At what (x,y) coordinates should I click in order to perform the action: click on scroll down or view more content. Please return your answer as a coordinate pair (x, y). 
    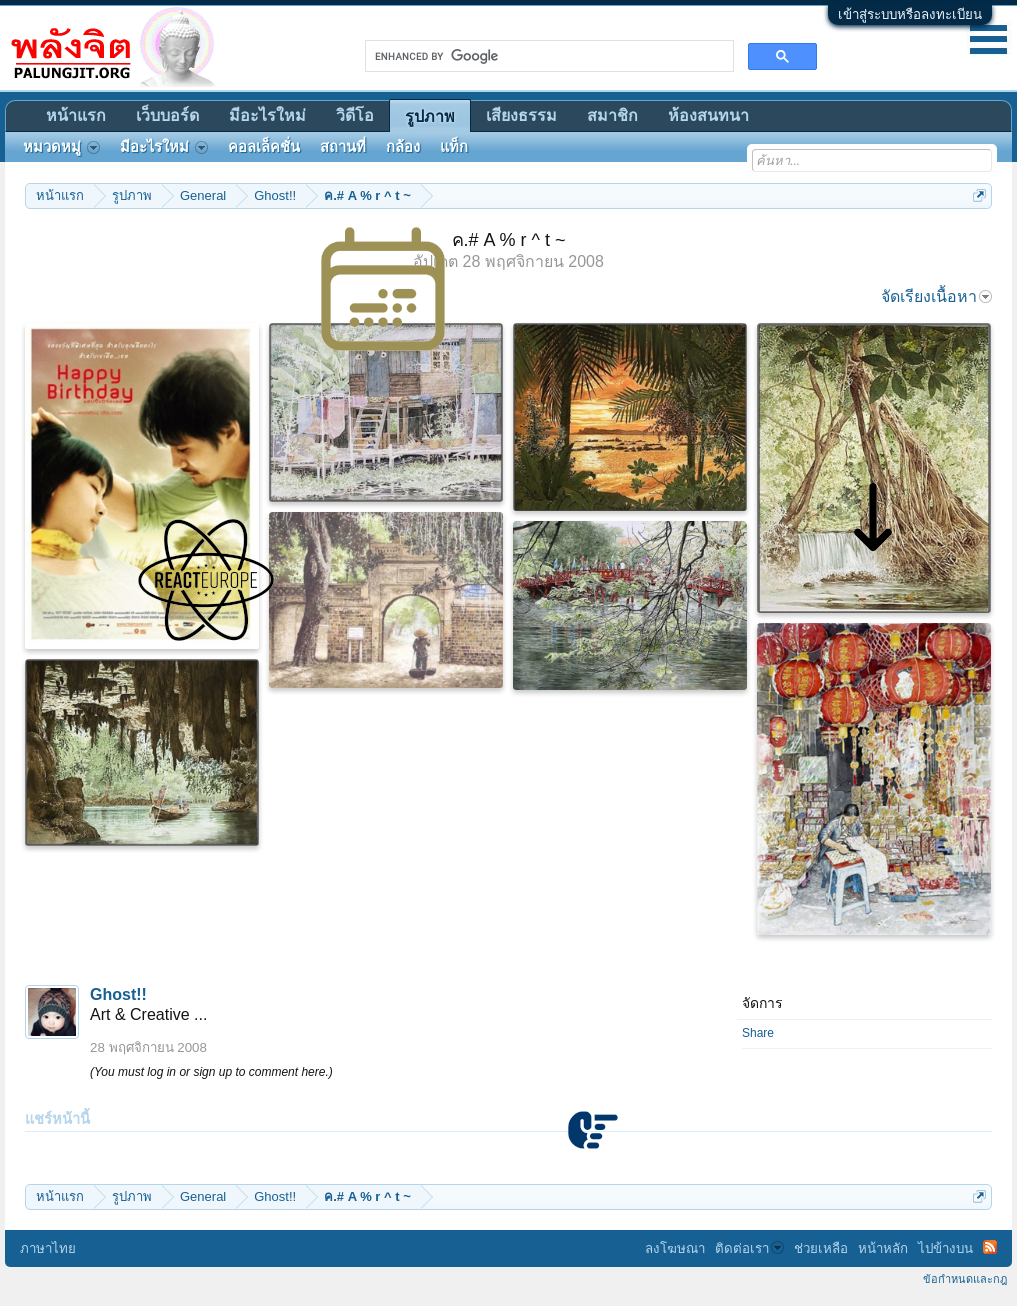
    Looking at the image, I should click on (873, 517).